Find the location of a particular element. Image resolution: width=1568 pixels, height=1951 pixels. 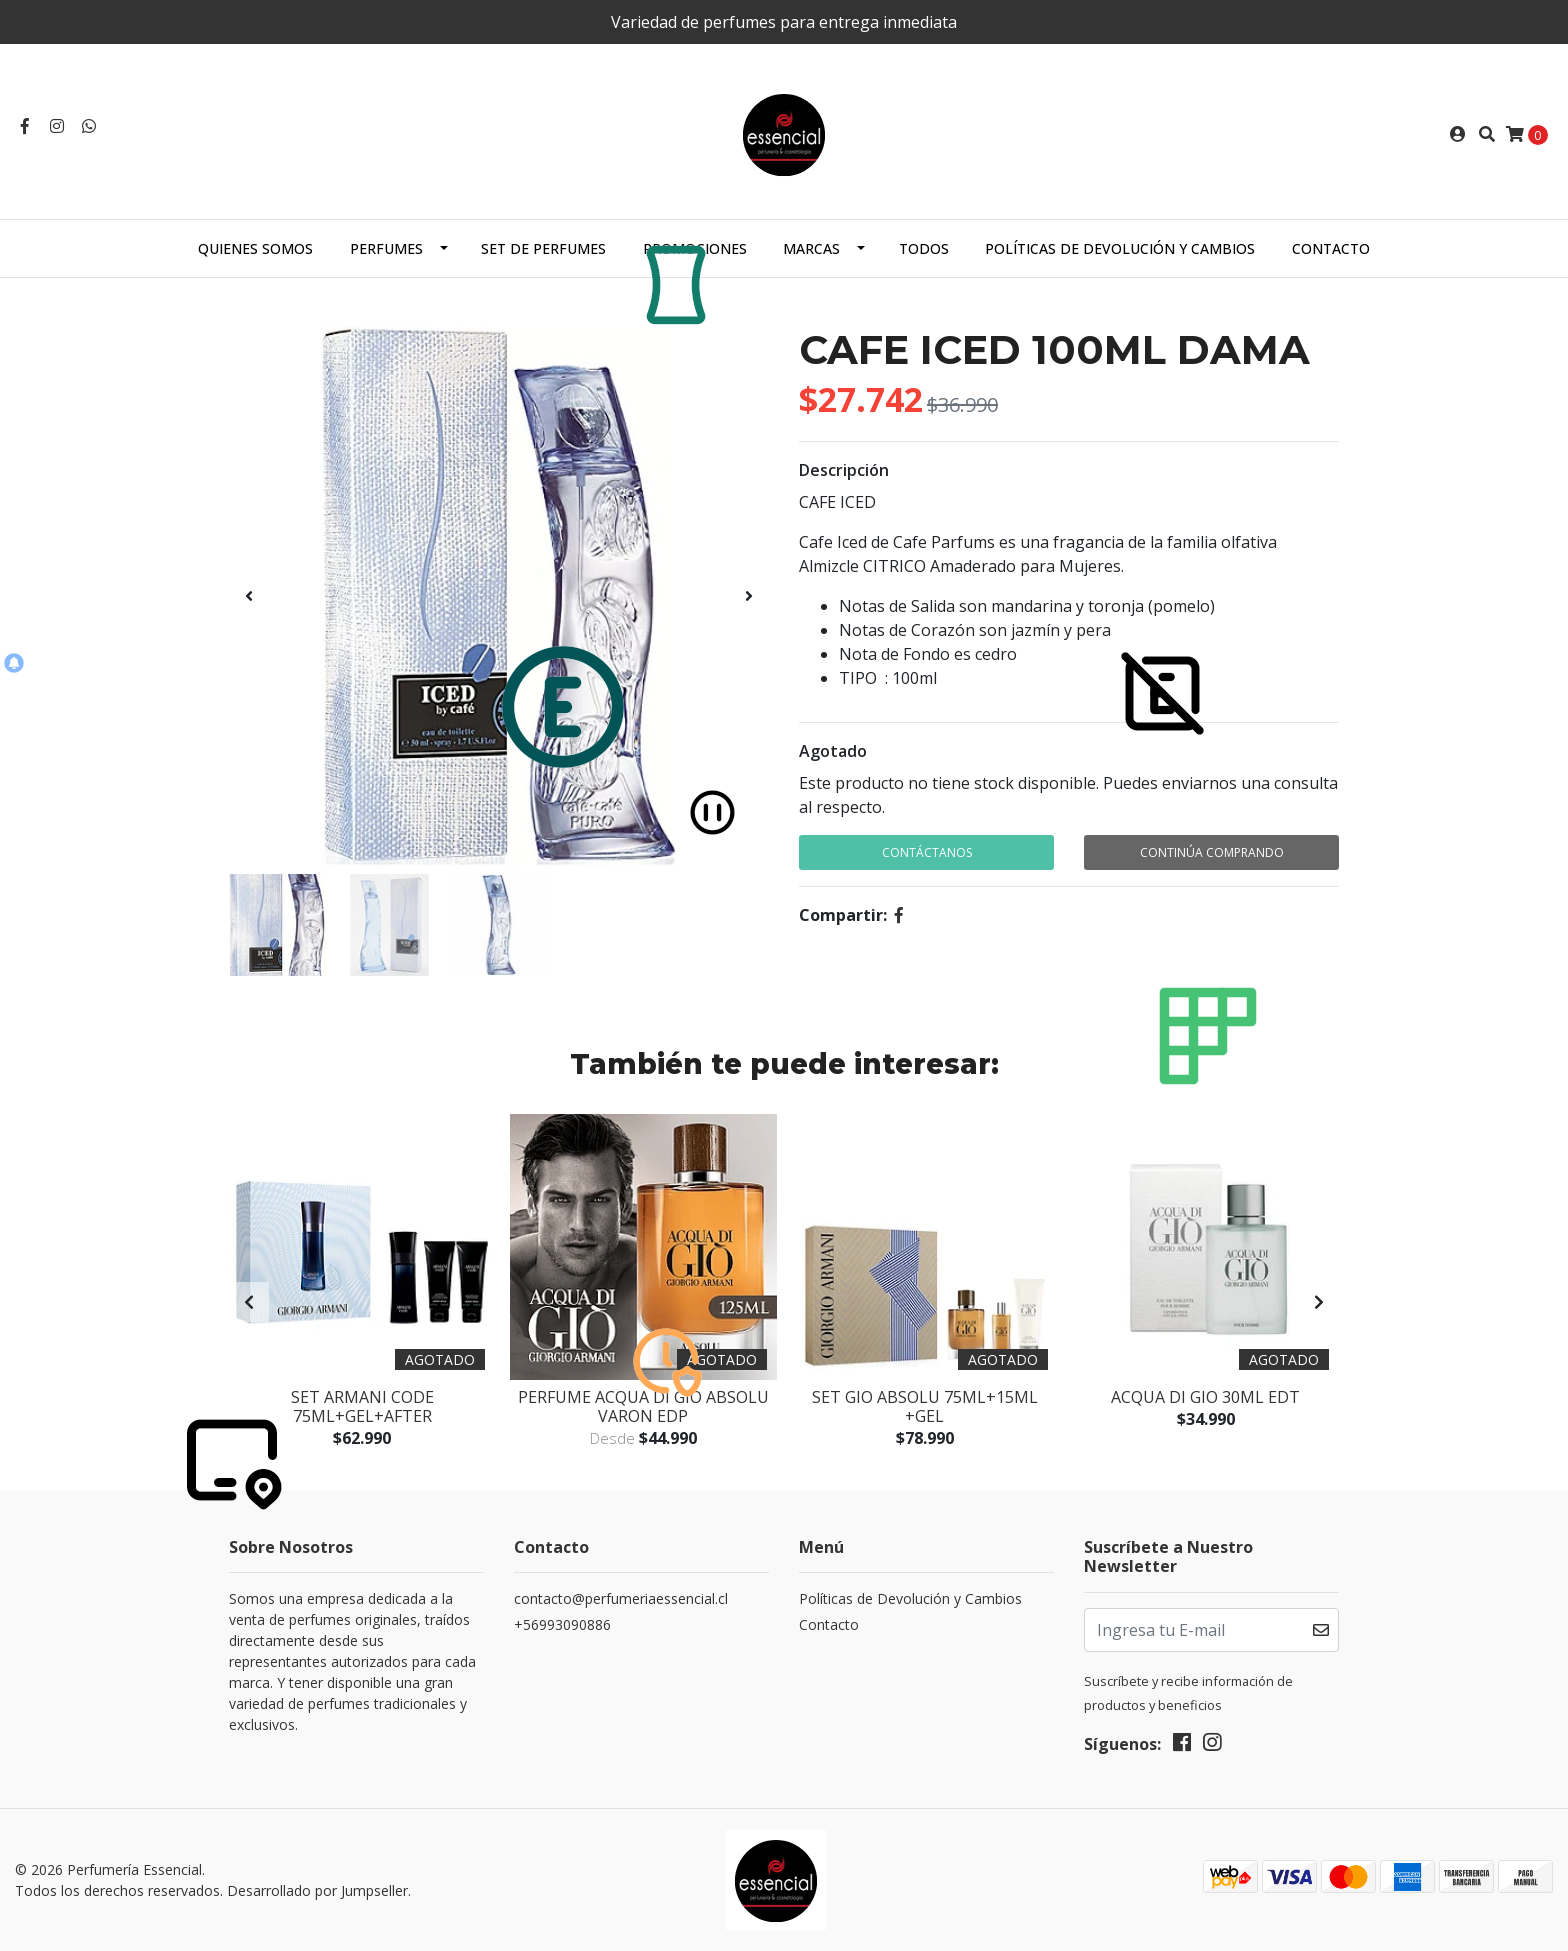

pause media playback is located at coordinates (712, 812).